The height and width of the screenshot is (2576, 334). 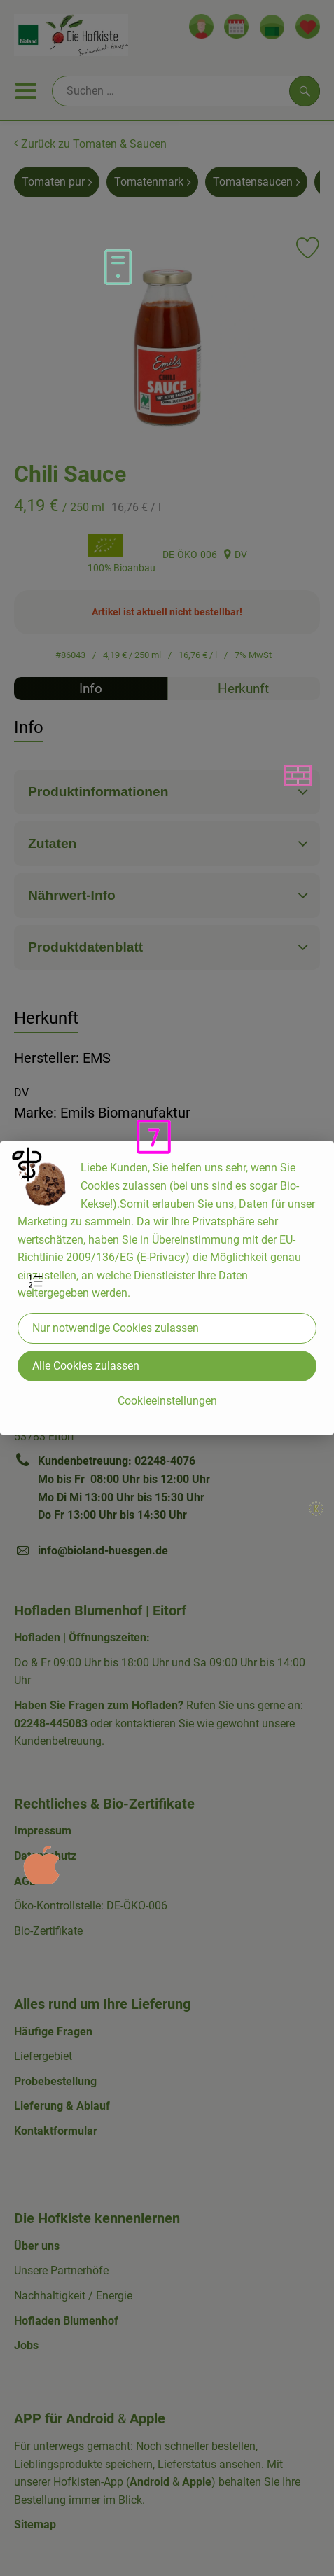 What do you see at coordinates (316, 1508) in the screenshot?
I see `indicates a keyboard shortcut or hotkey` at bounding box center [316, 1508].